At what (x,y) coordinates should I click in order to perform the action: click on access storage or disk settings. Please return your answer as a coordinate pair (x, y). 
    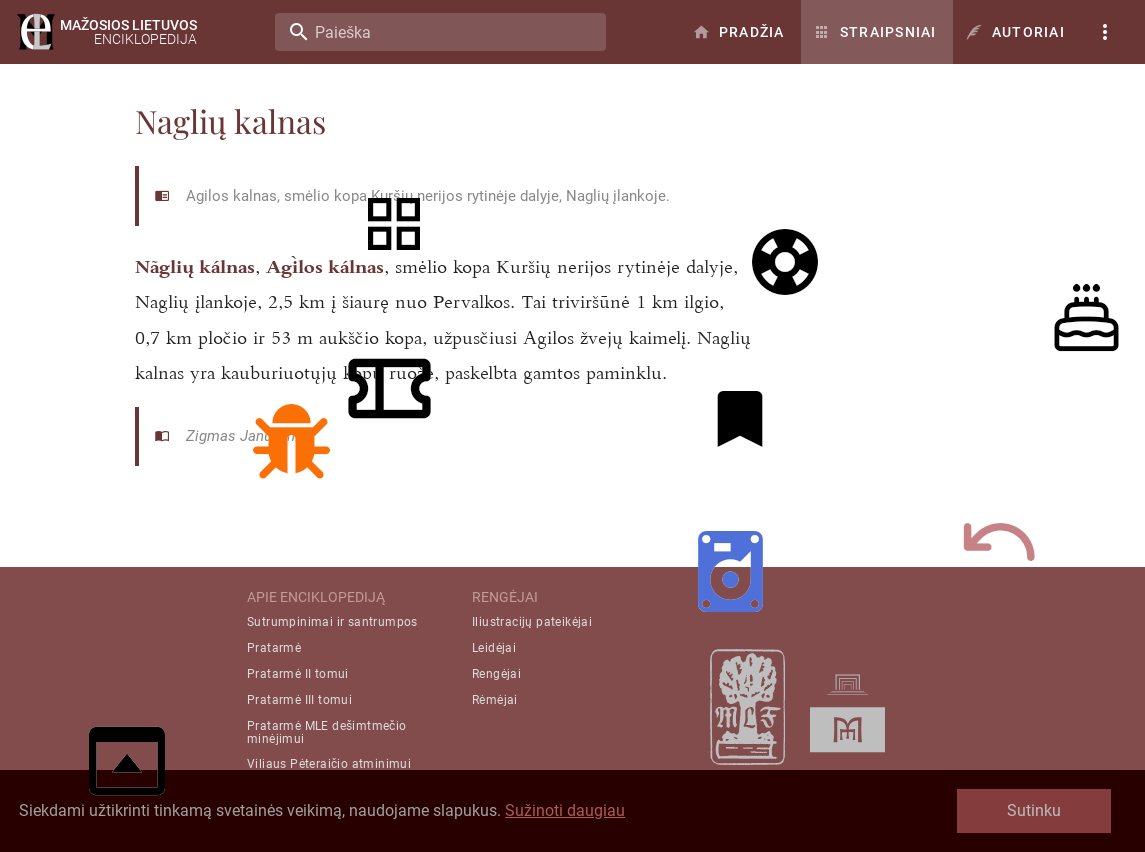
    Looking at the image, I should click on (730, 571).